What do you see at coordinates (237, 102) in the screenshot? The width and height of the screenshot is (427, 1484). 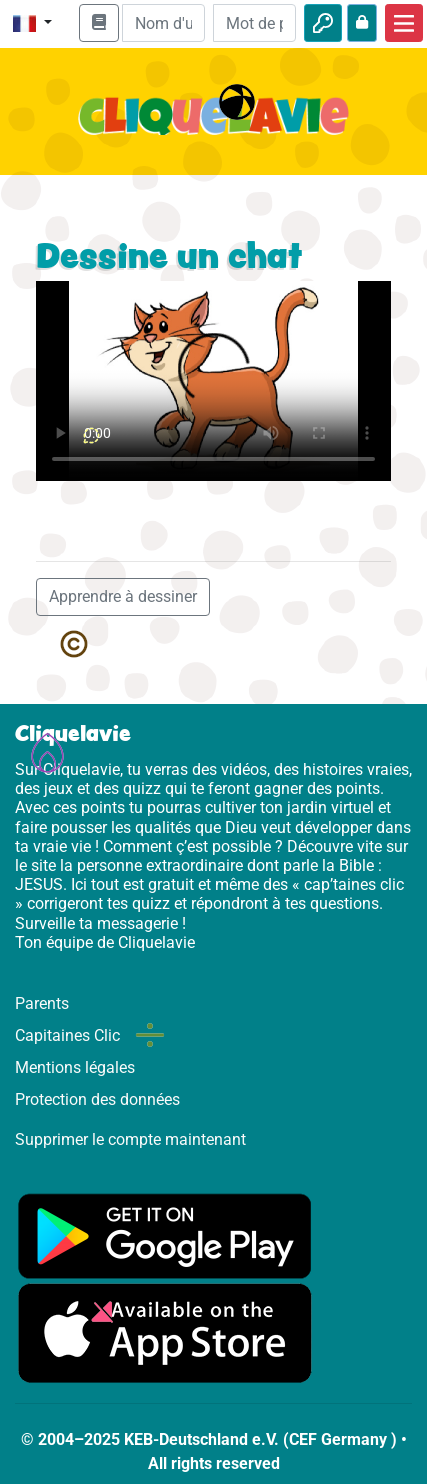 I see `access games or entertainment features` at bounding box center [237, 102].